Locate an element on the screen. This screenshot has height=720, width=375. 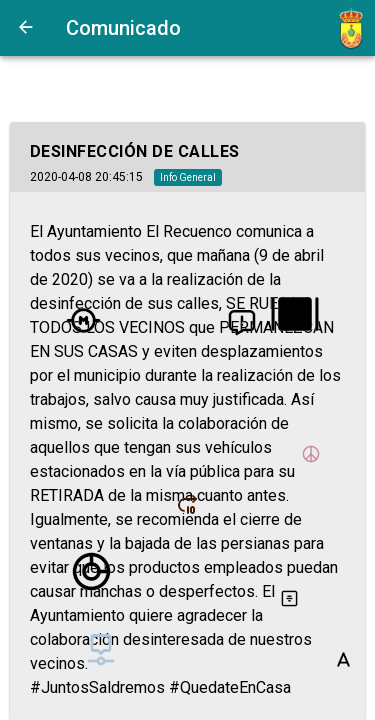
center align content horizontally and vertically is located at coordinates (289, 598).